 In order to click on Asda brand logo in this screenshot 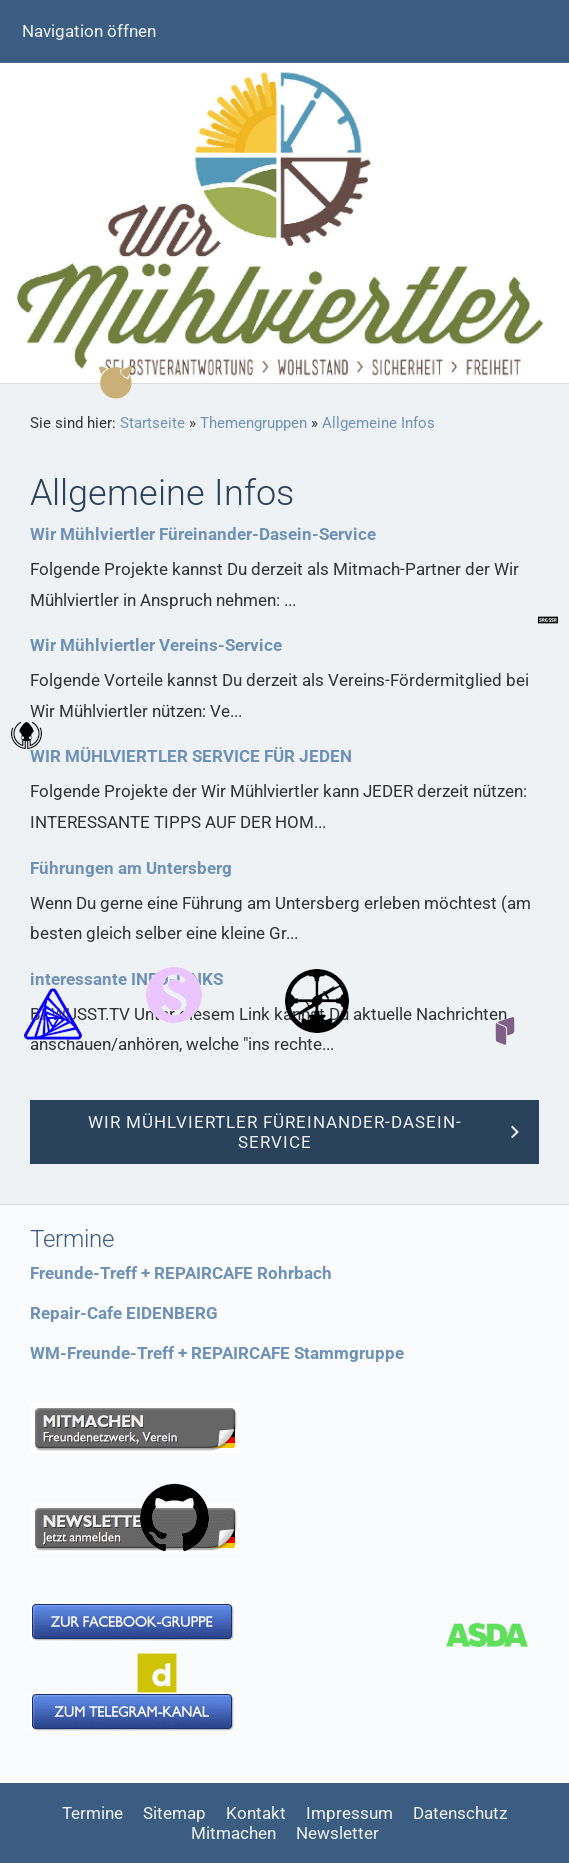, I will do `click(487, 1635)`.